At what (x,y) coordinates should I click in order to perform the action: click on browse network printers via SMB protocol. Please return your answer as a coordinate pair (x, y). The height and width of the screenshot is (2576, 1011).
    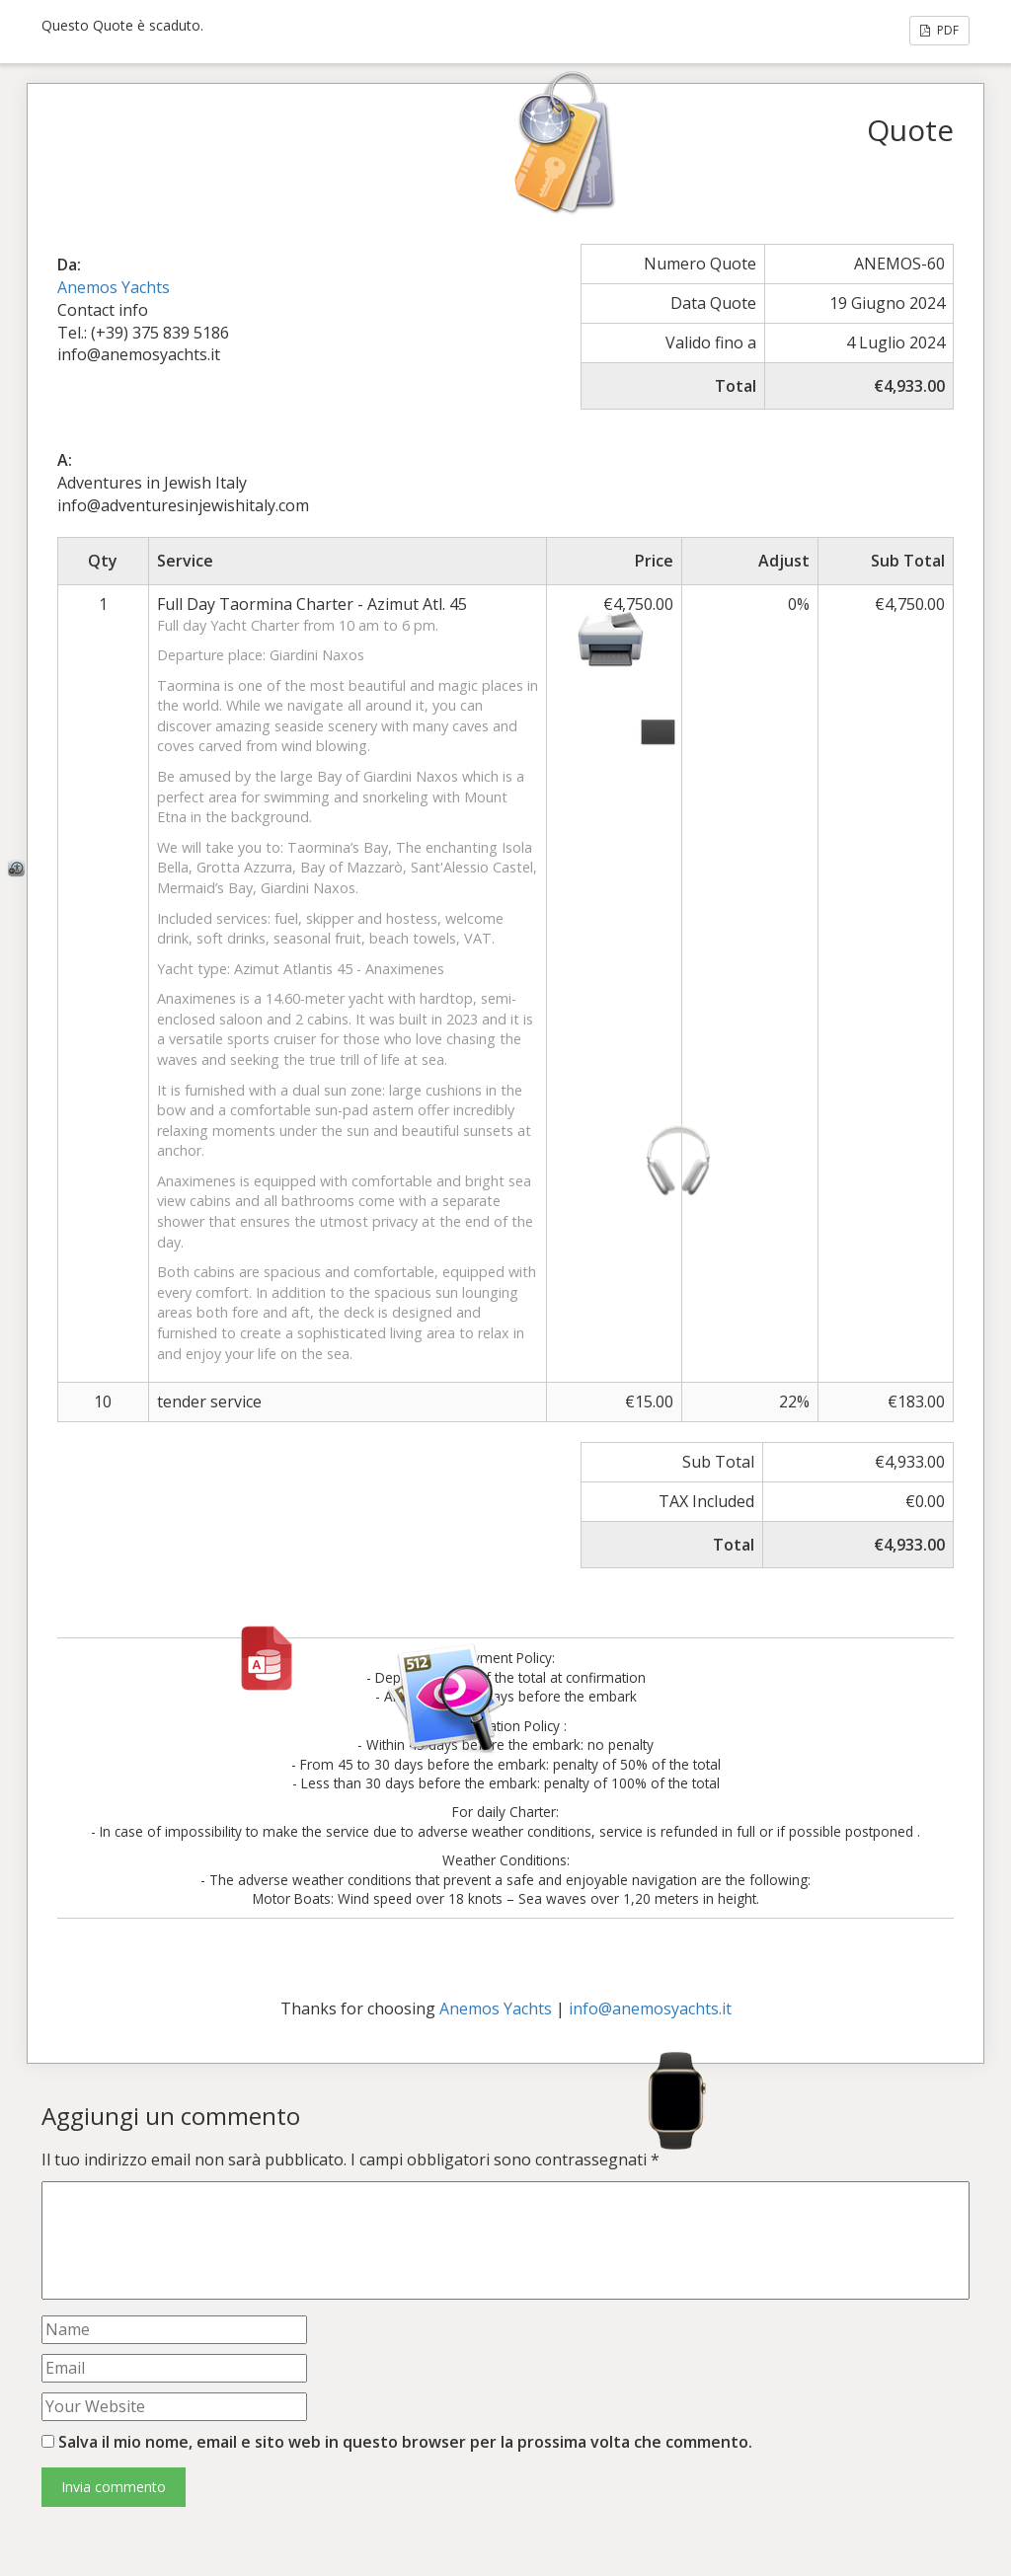
    Looking at the image, I should click on (610, 639).